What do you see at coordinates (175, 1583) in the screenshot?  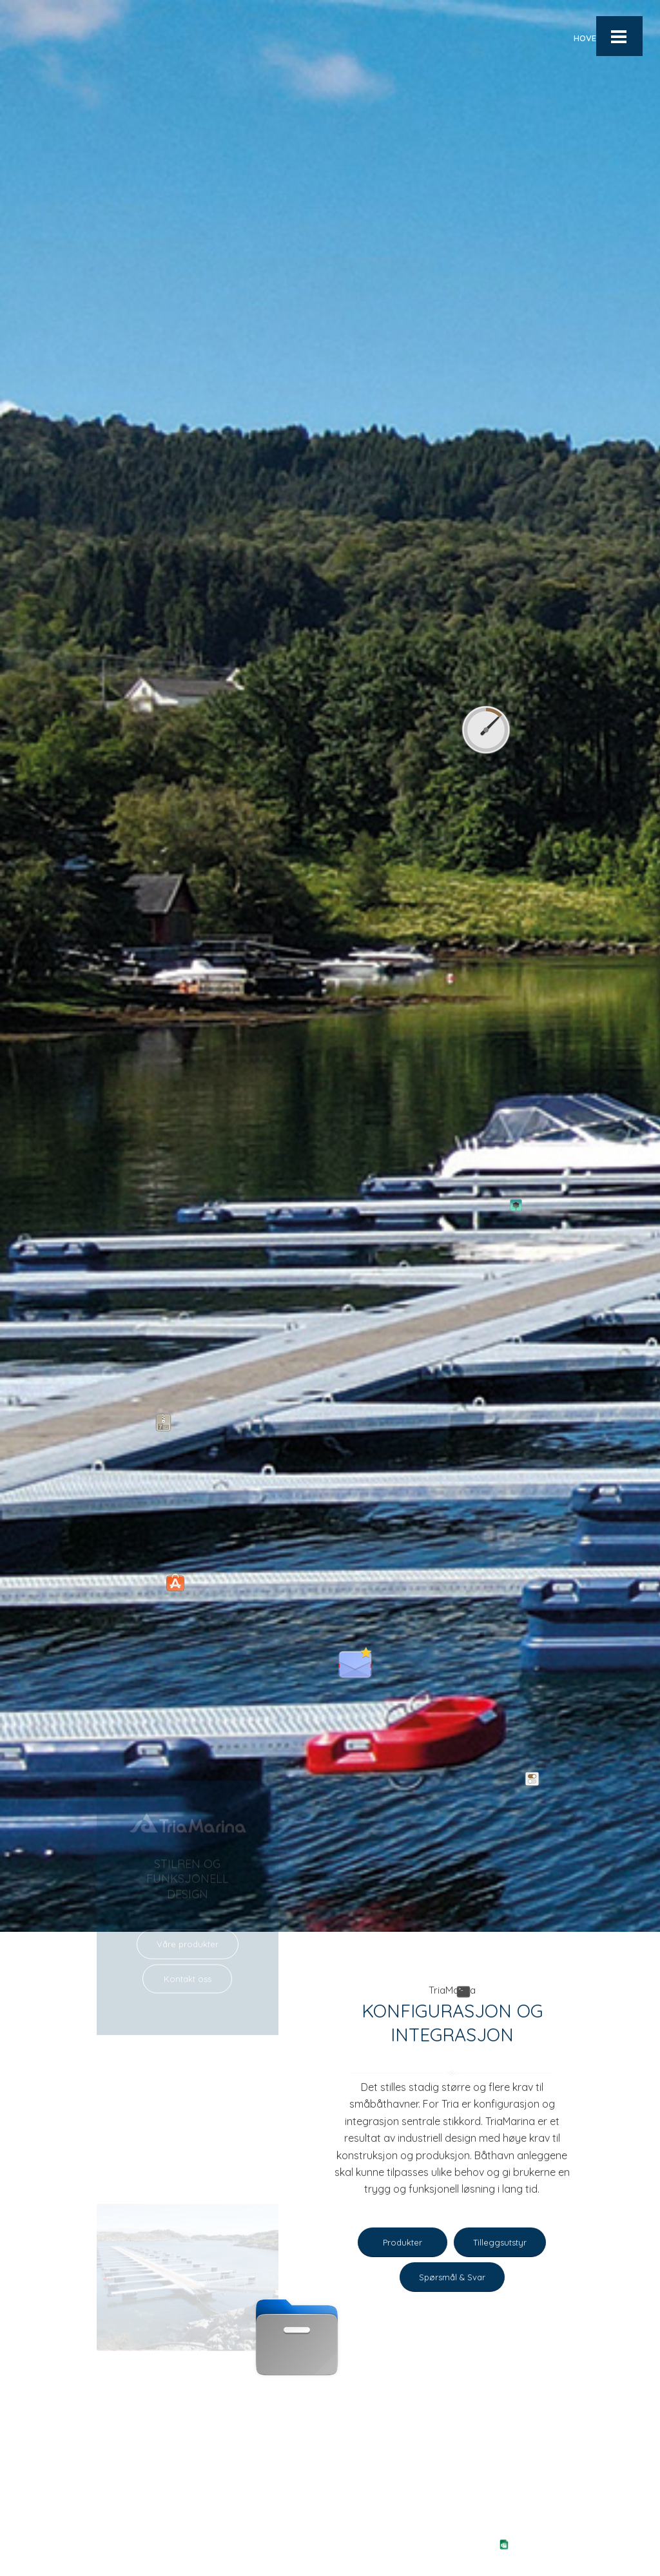 I see `open ubuntu software center` at bounding box center [175, 1583].